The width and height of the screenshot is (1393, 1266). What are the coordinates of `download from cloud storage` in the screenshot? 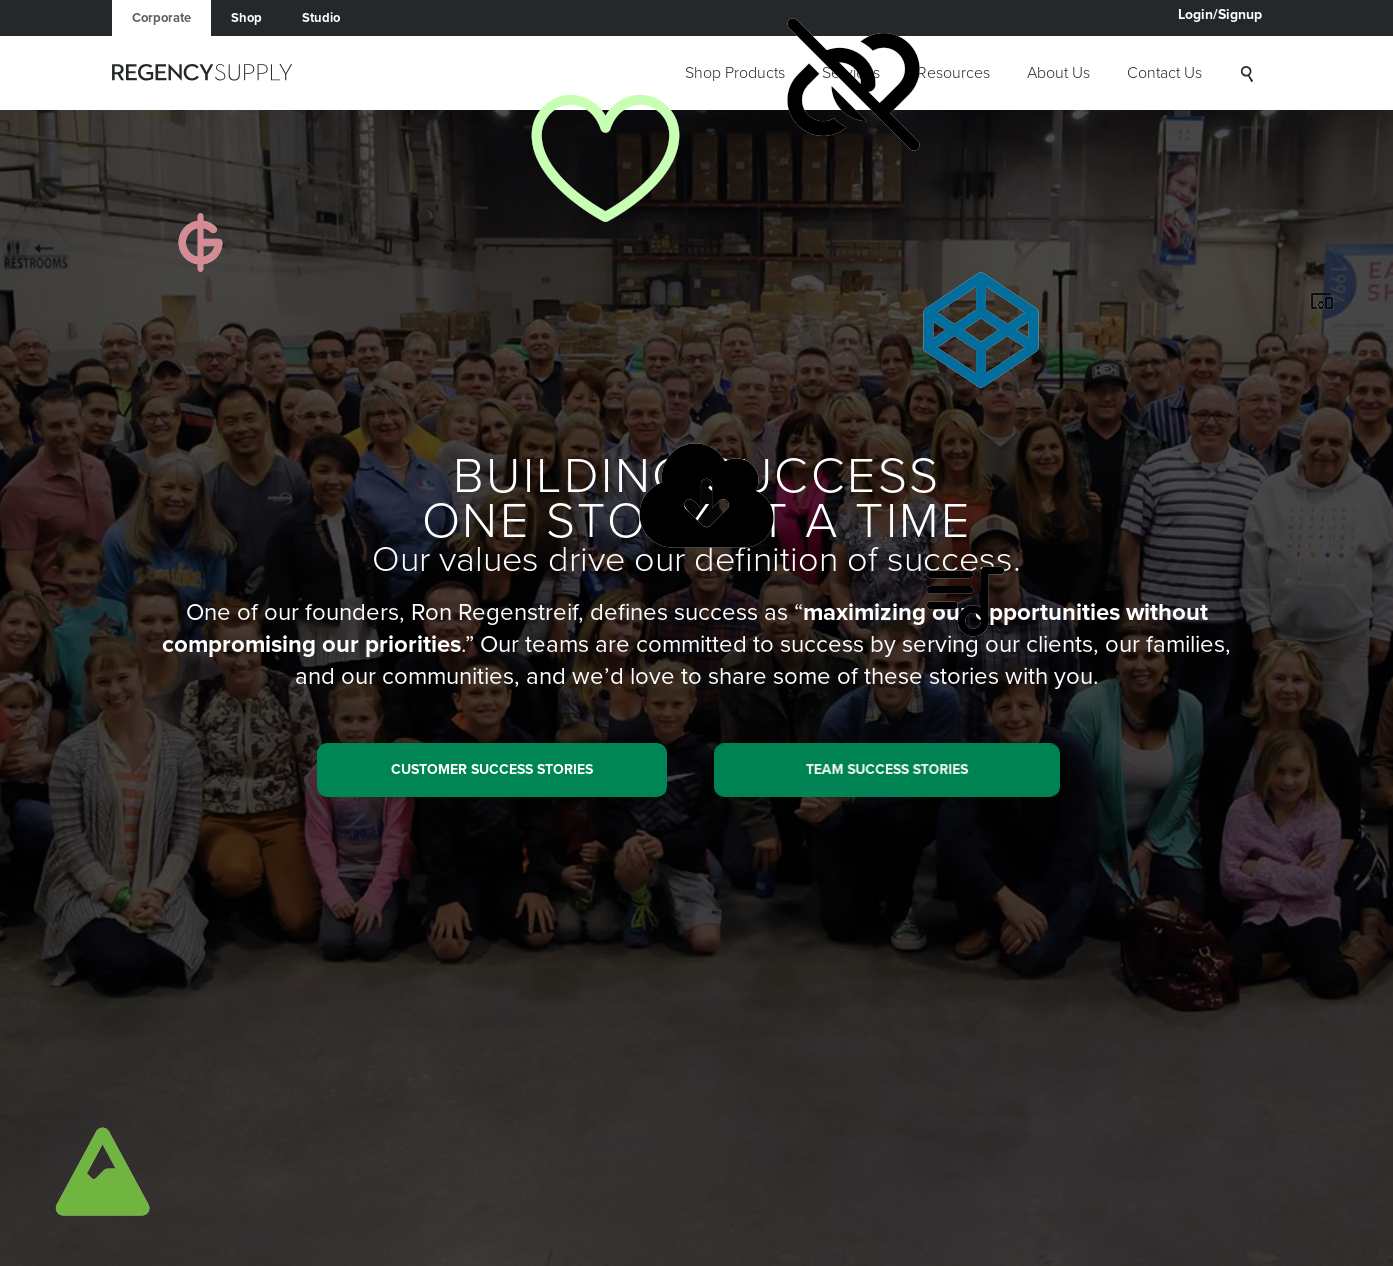 It's located at (706, 495).